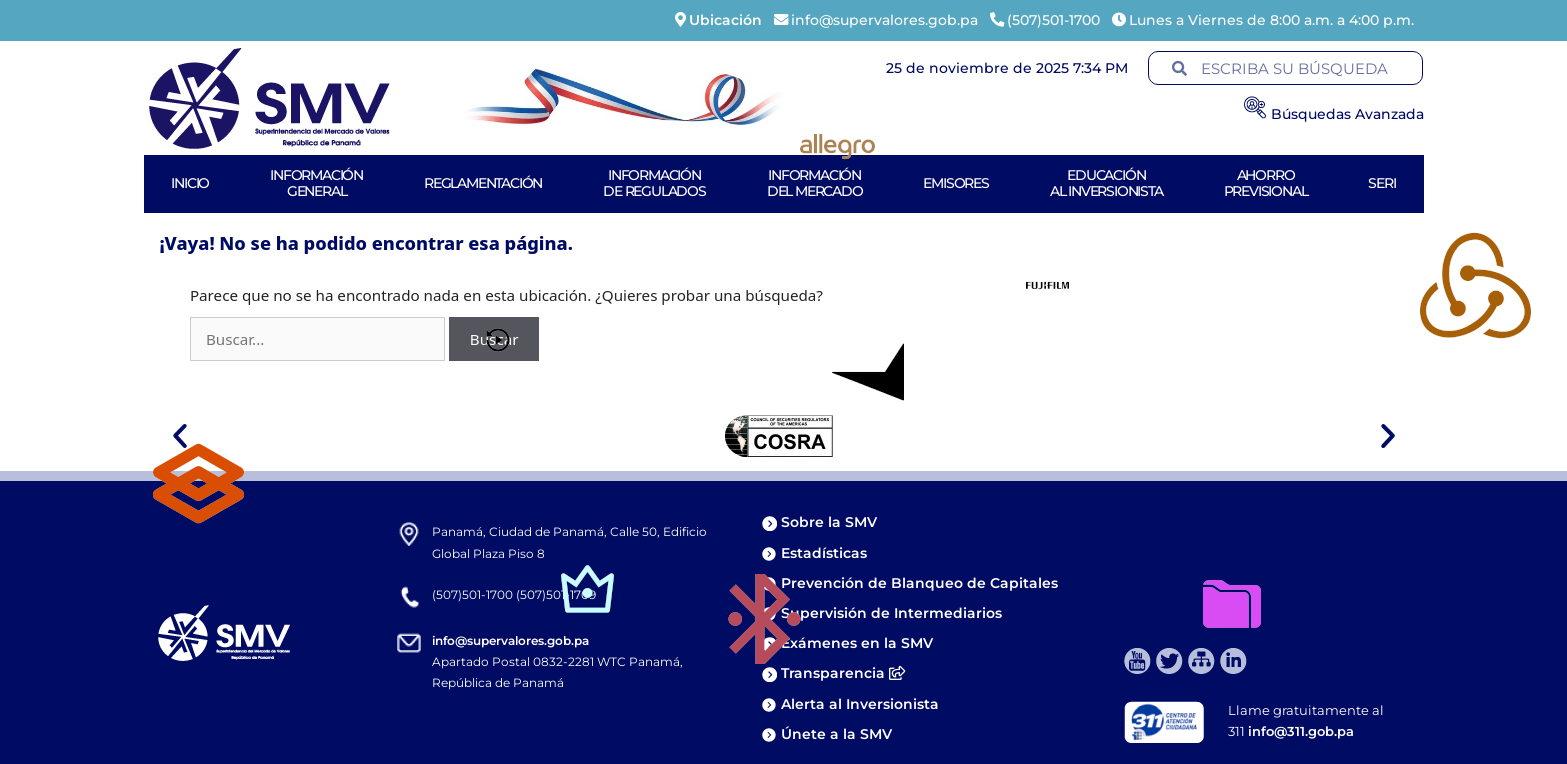  Describe the element at coordinates (587, 590) in the screenshot. I see `indicates VIP or premium membership status` at that location.